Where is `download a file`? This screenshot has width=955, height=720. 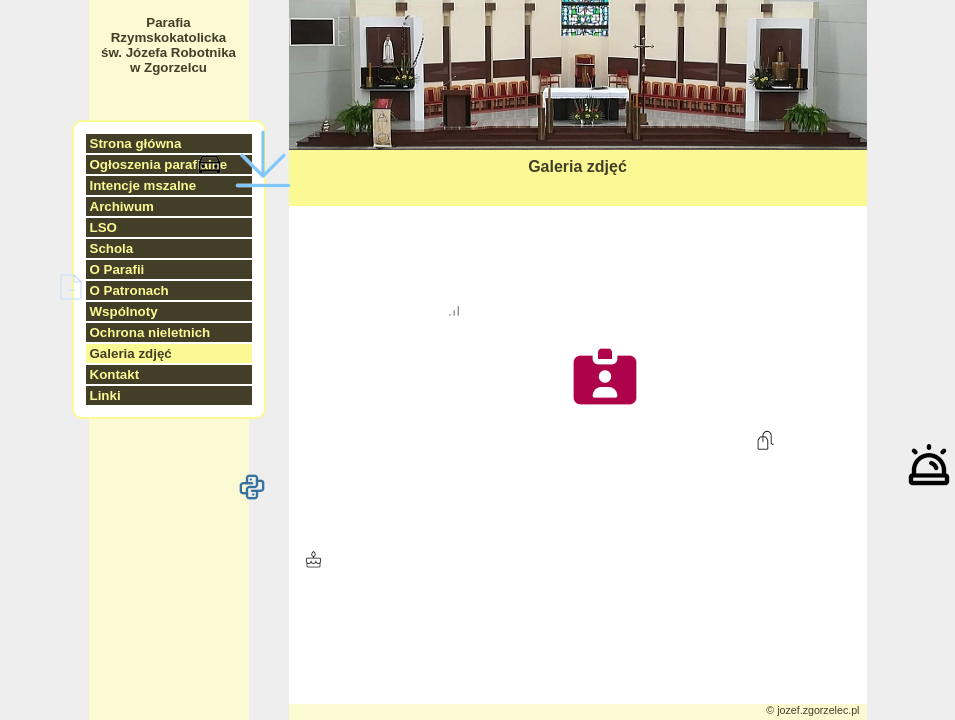 download a file is located at coordinates (263, 160).